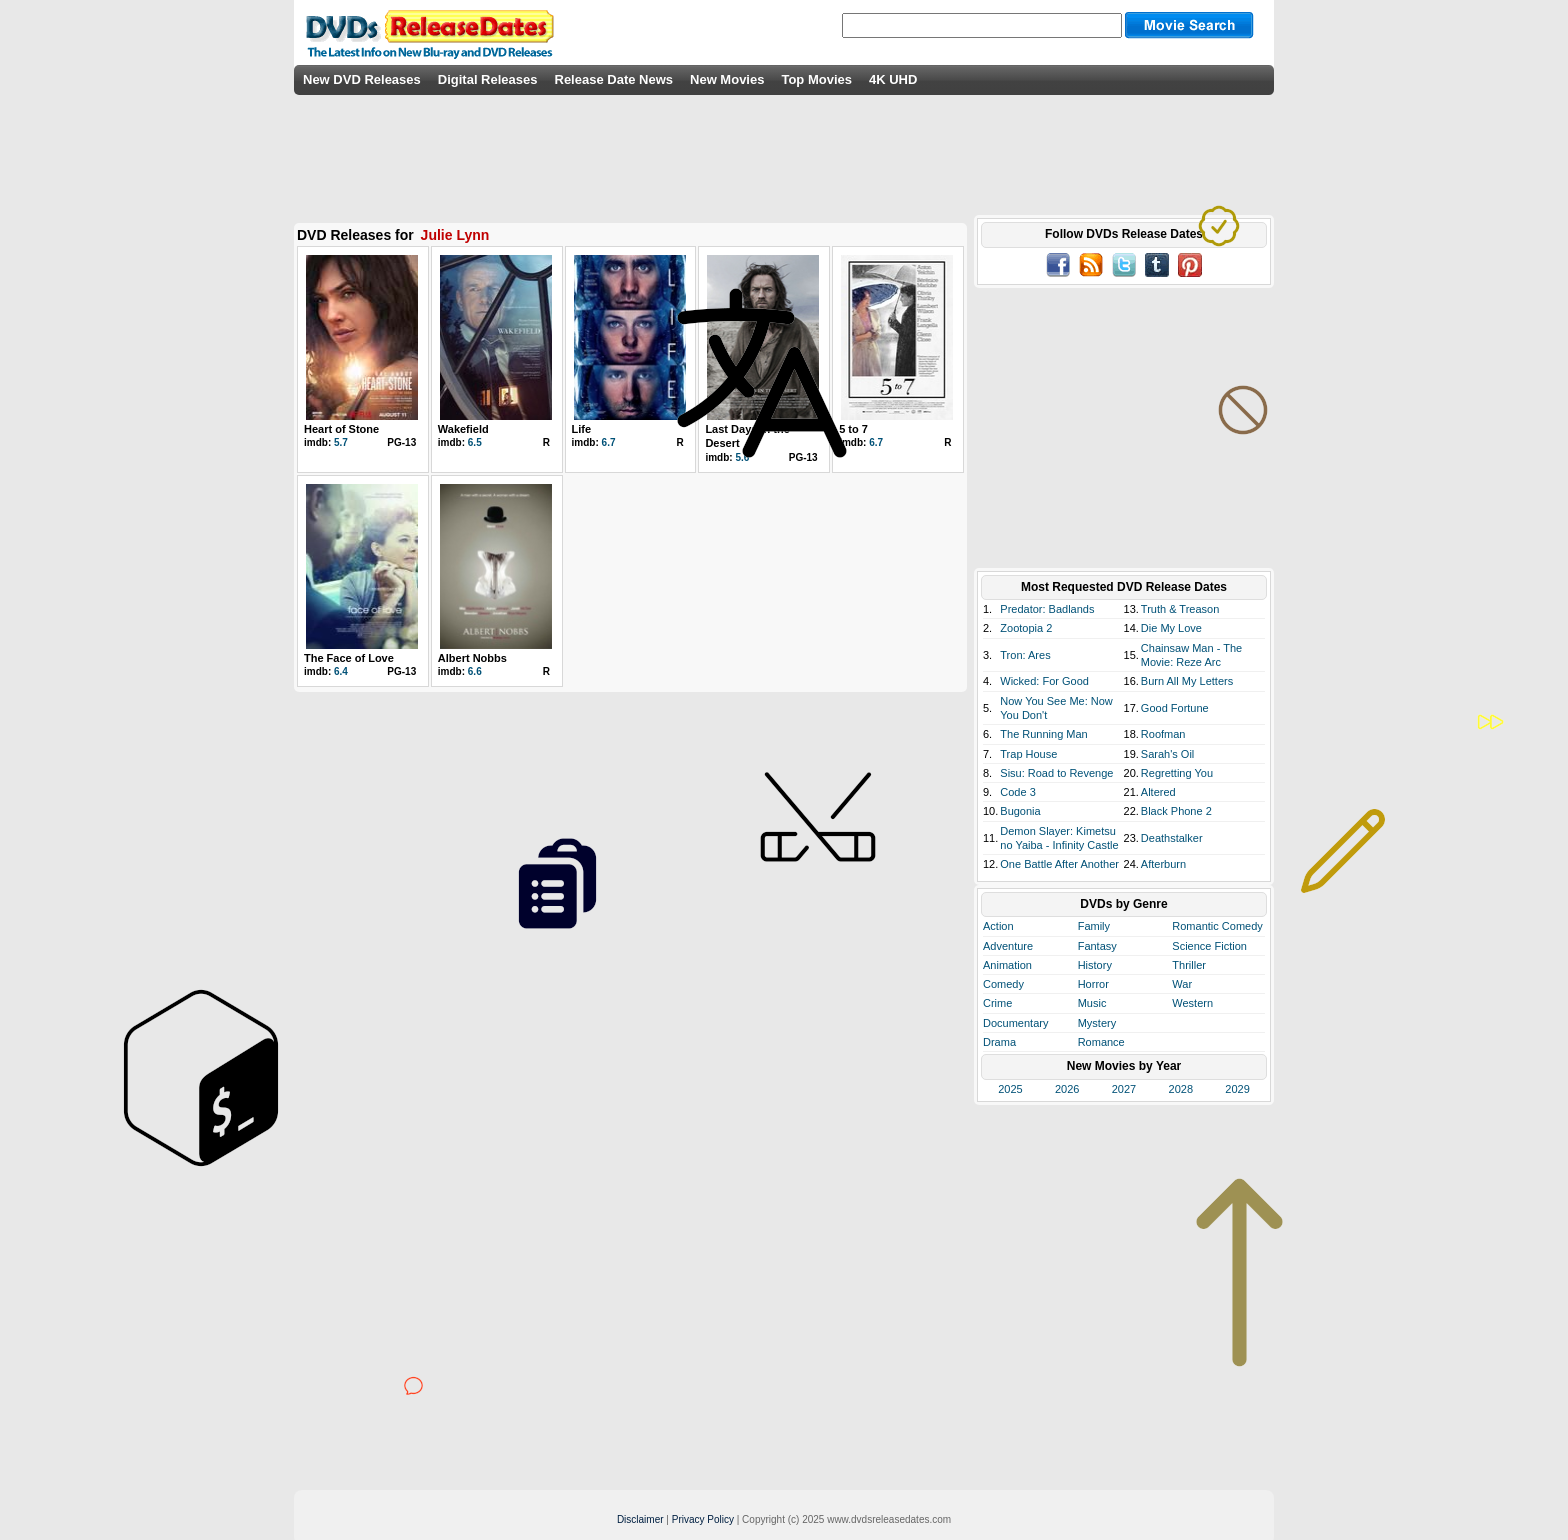  What do you see at coordinates (1343, 851) in the screenshot?
I see `edit content or text` at bounding box center [1343, 851].